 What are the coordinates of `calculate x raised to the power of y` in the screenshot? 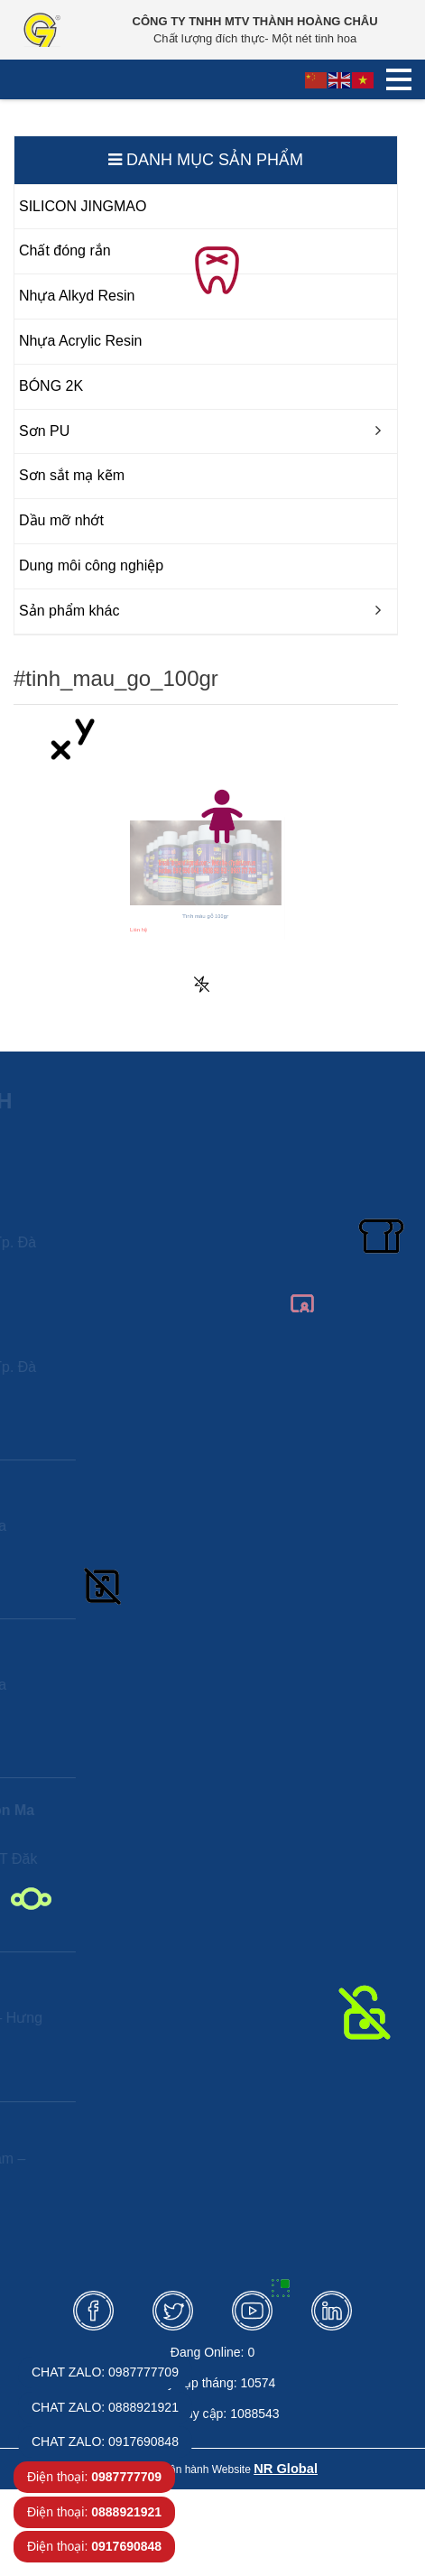 It's located at (70, 743).